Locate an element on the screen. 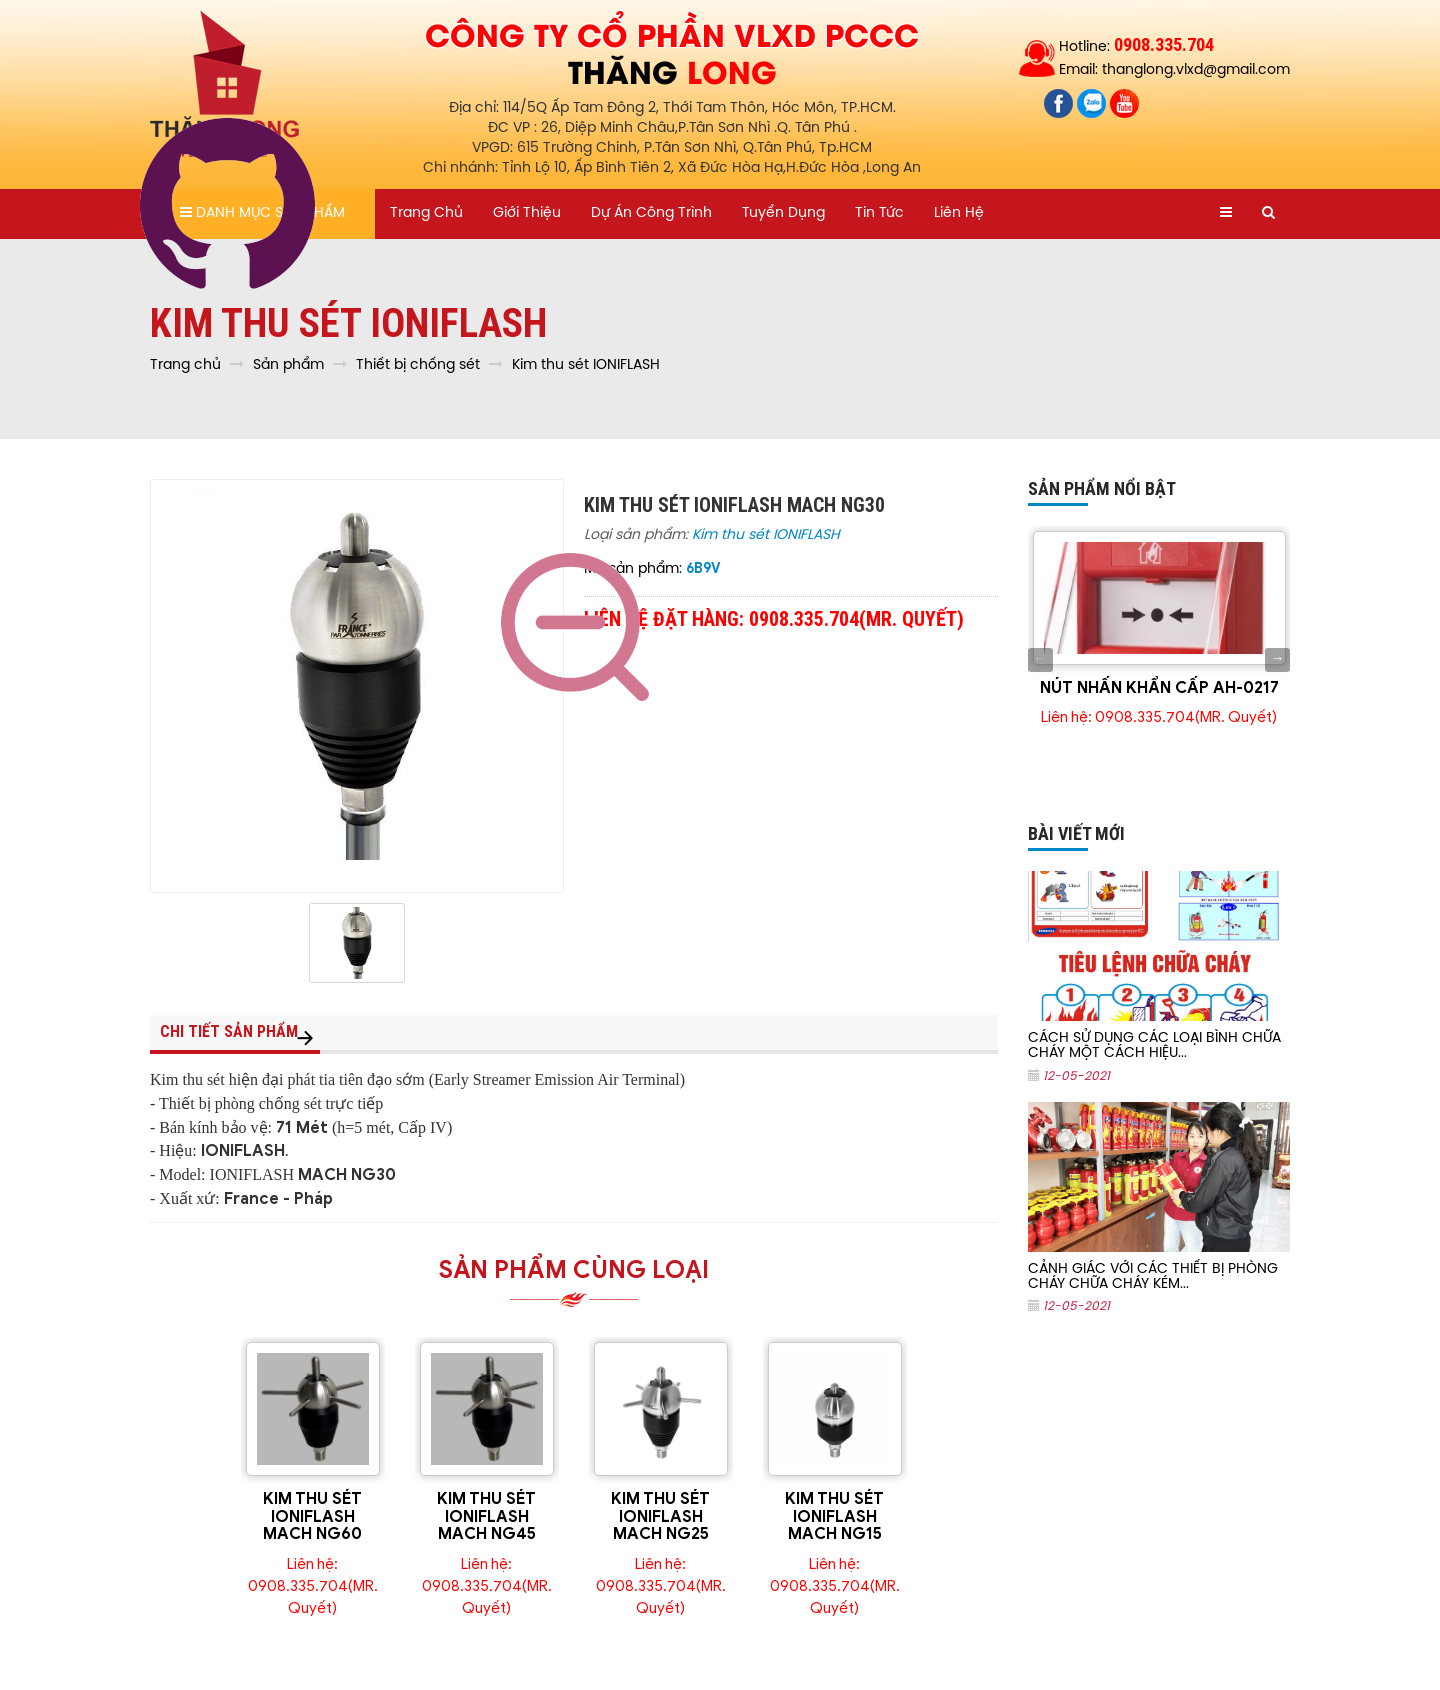 The height and width of the screenshot is (1690, 1440). navigate to the next item or page is located at coordinates (304, 1038).